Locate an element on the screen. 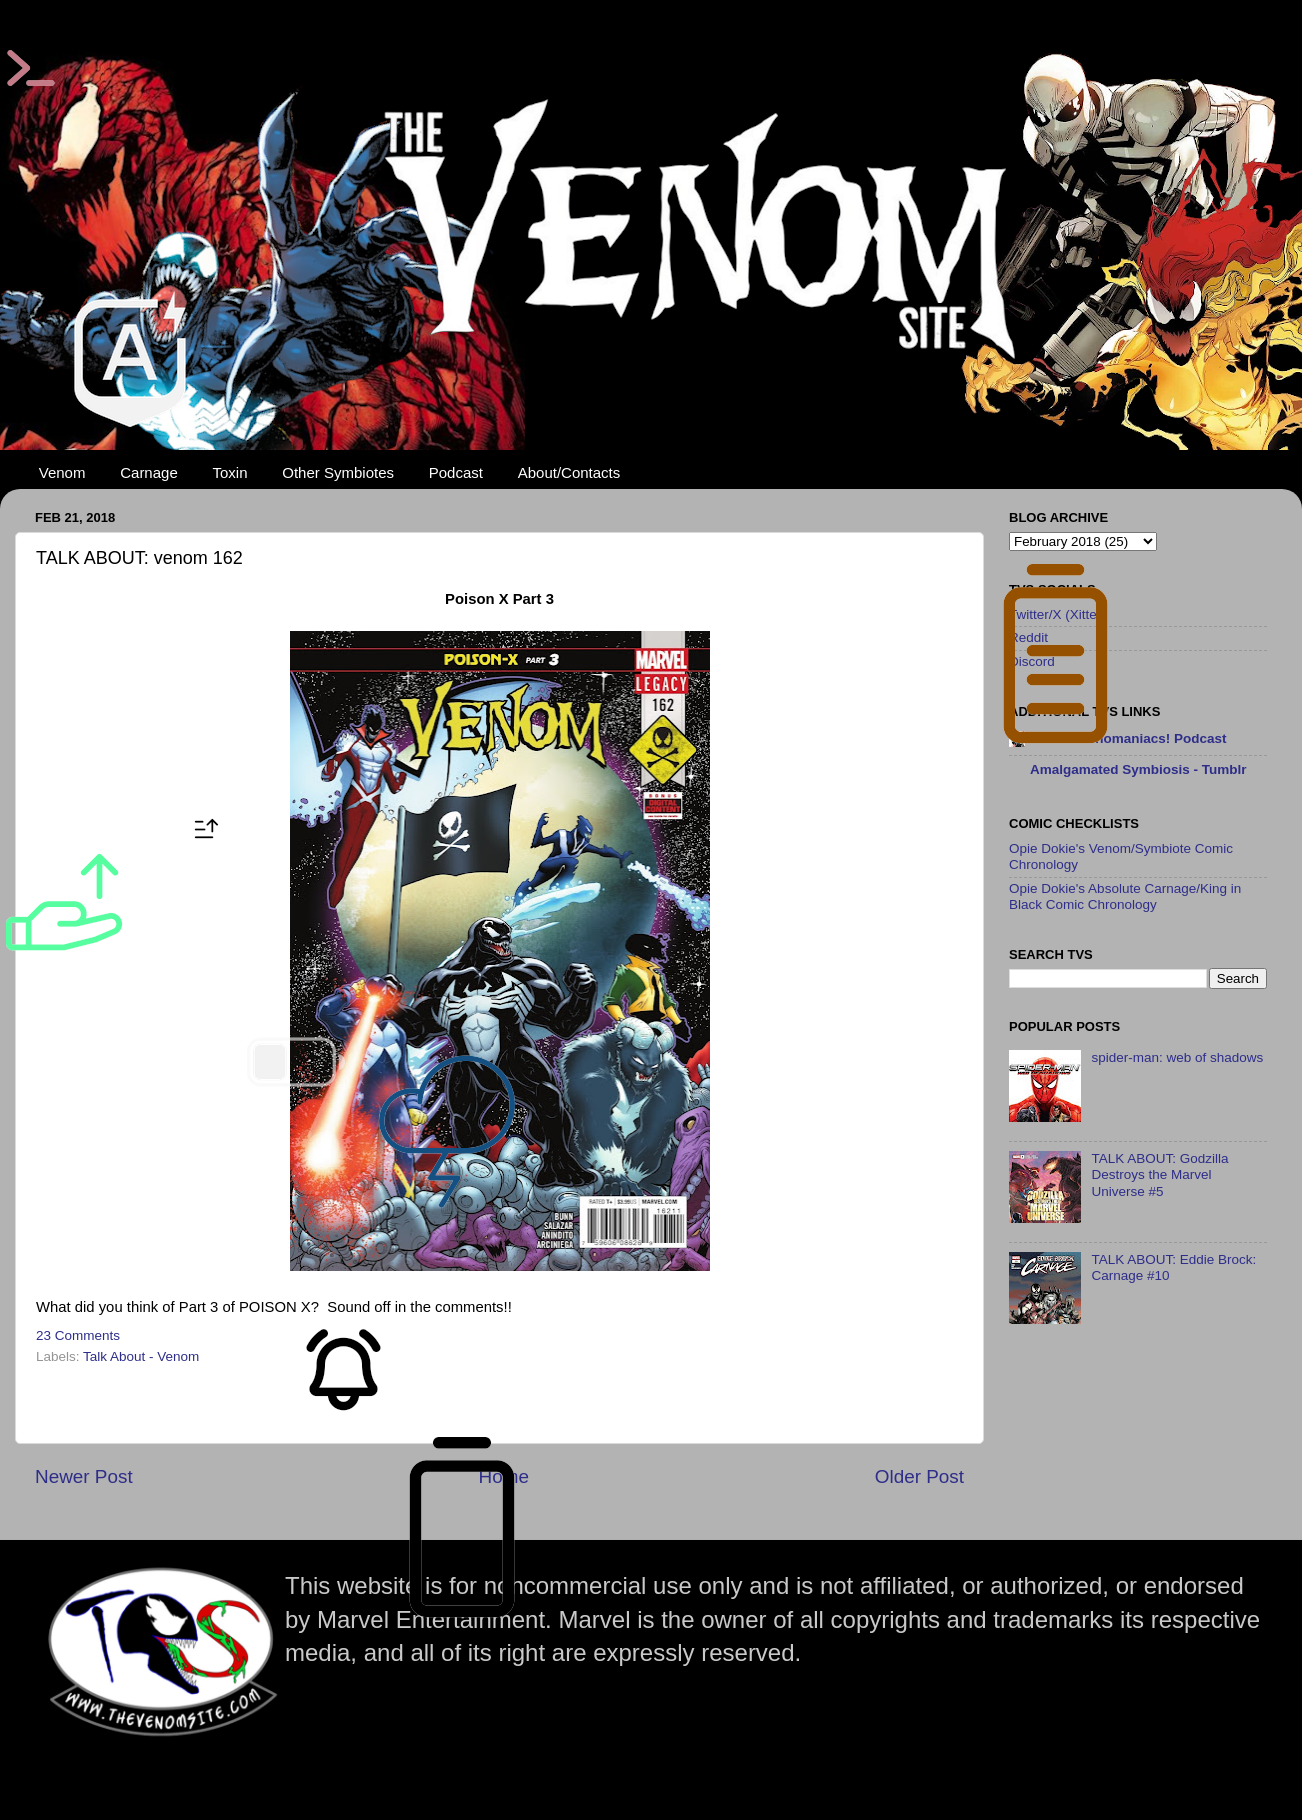 The image size is (1302, 1820). indicates thunderstorm or severe weather conditions is located at coordinates (447, 1129).